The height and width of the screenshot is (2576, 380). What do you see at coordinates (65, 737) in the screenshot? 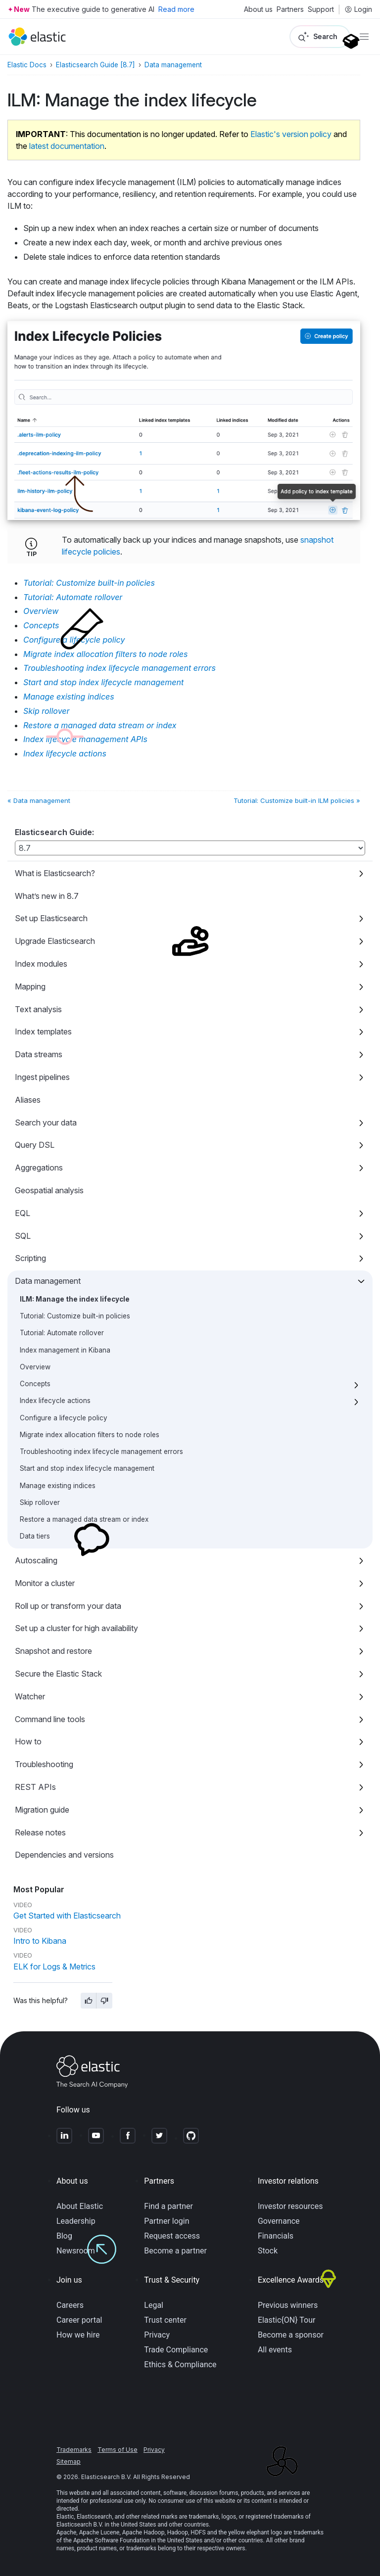
I see `view commit history in version control` at bounding box center [65, 737].